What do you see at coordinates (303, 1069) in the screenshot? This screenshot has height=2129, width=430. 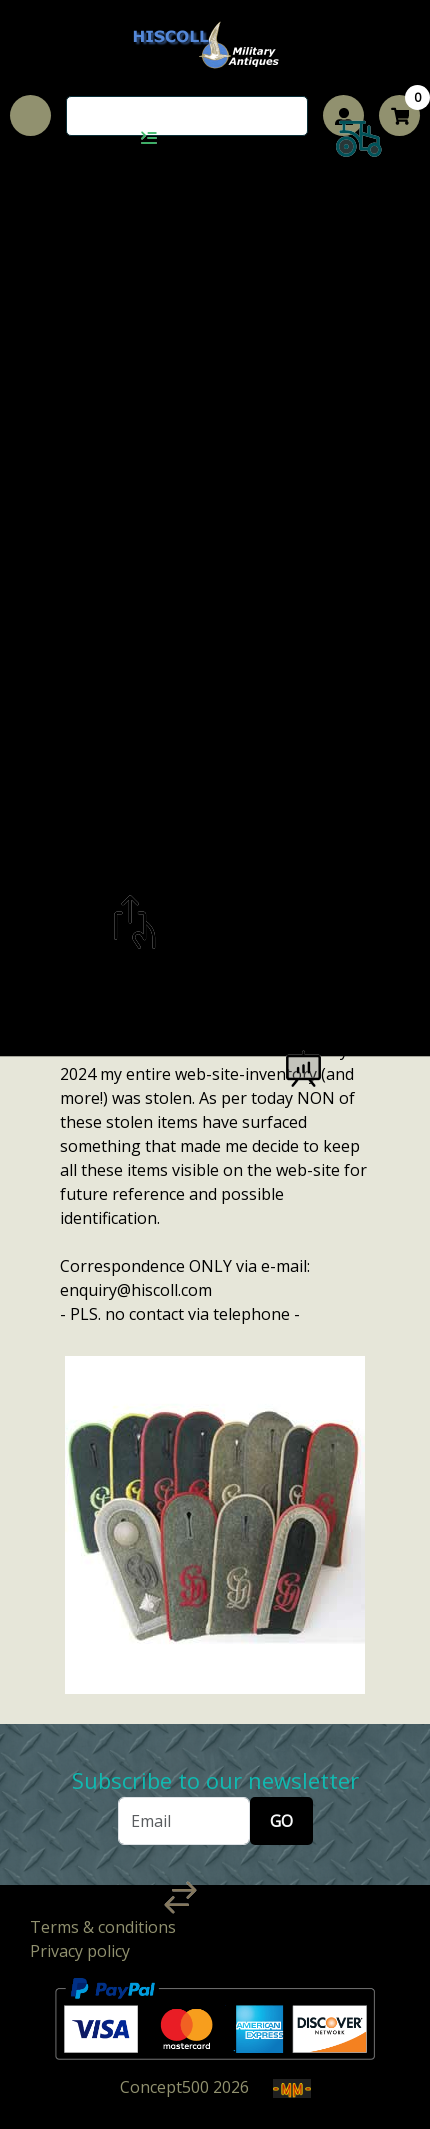 I see `view presentation or slideshow` at bounding box center [303, 1069].